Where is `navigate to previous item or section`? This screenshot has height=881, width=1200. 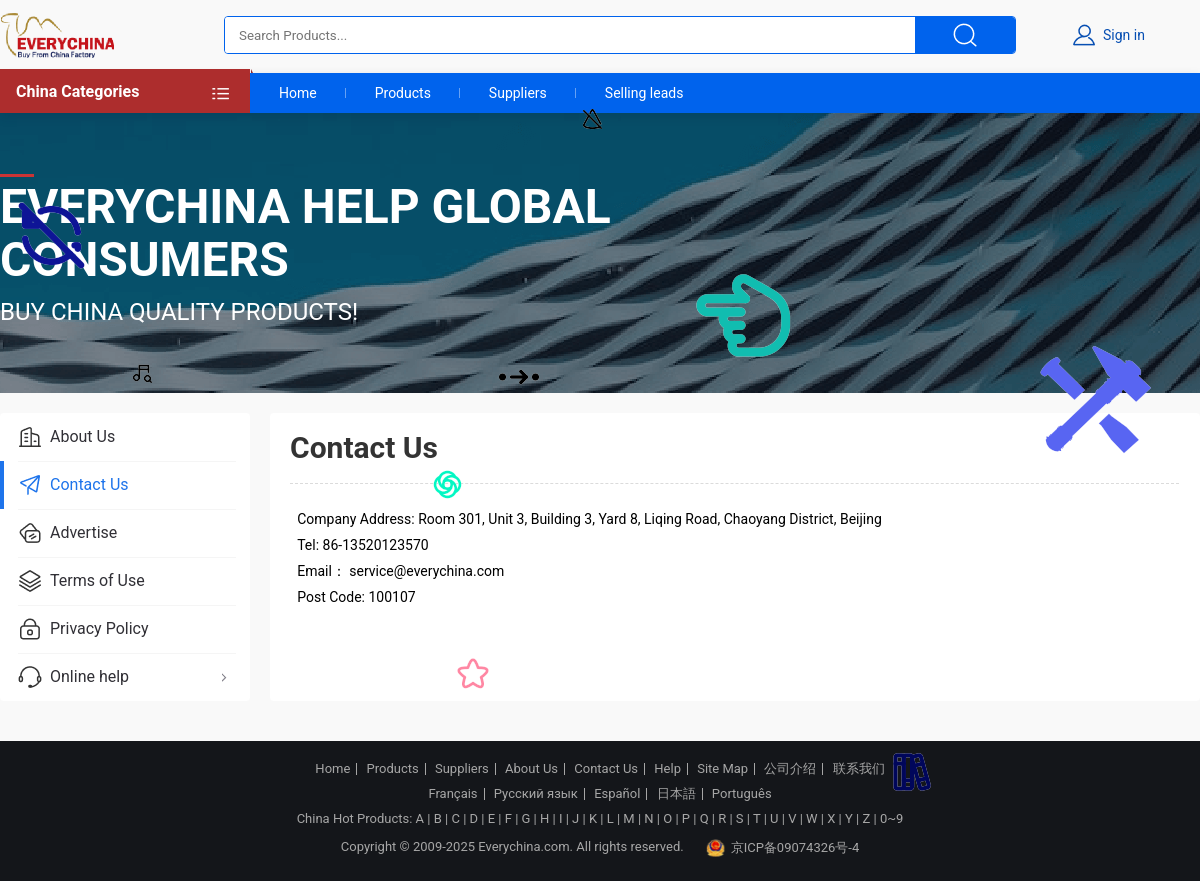 navigate to previous item or section is located at coordinates (745, 316).